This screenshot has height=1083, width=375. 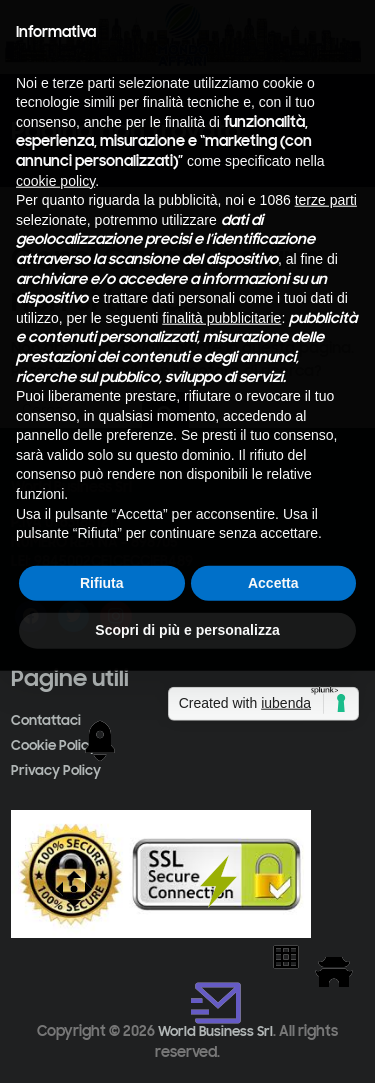 I want to click on switch to grid view layout, so click(x=286, y=957).